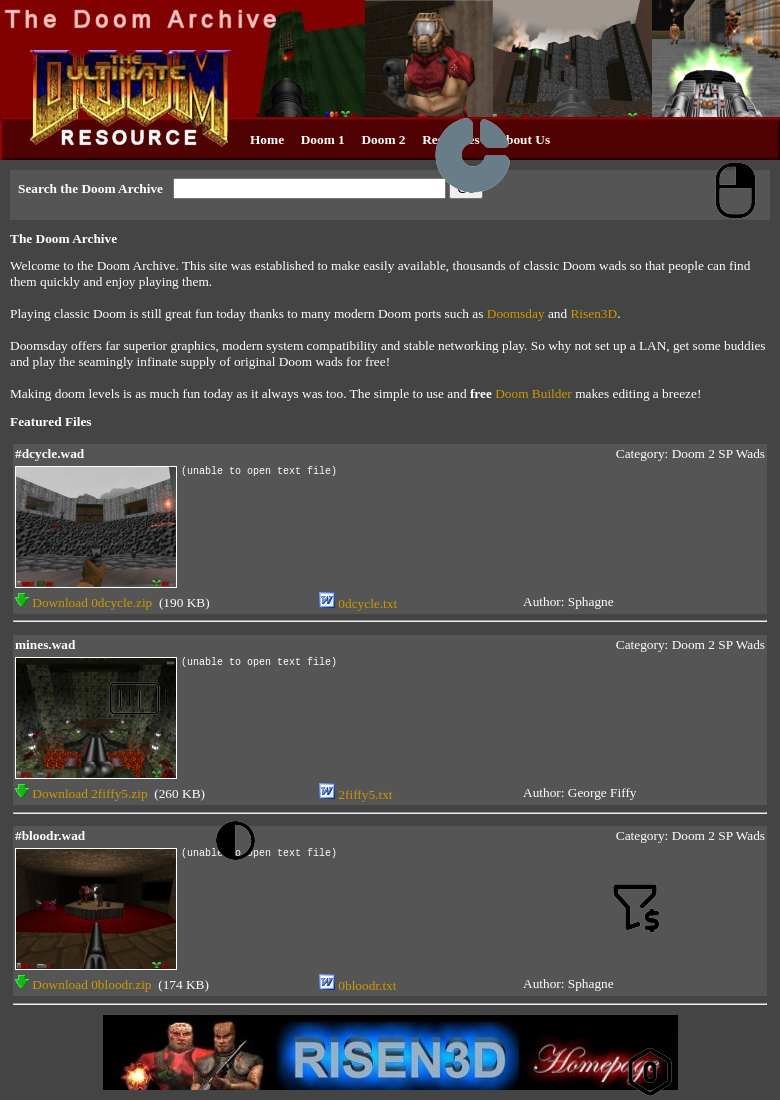 The image size is (780, 1100). What do you see at coordinates (235, 840) in the screenshot?
I see `adjust display brightness or contrast` at bounding box center [235, 840].